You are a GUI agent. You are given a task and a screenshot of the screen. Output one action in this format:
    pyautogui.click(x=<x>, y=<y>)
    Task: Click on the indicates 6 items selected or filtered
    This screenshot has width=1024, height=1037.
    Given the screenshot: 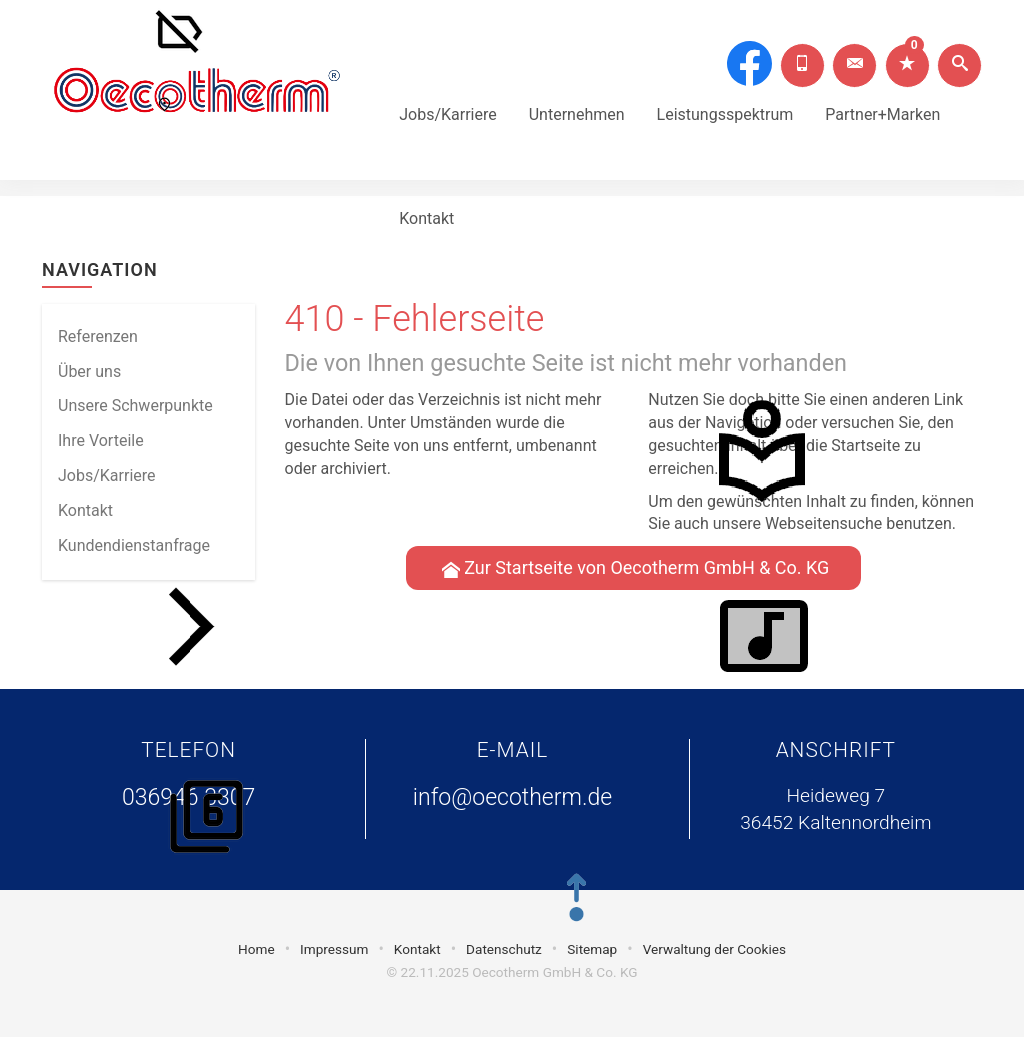 What is the action you would take?
    pyautogui.click(x=206, y=816)
    